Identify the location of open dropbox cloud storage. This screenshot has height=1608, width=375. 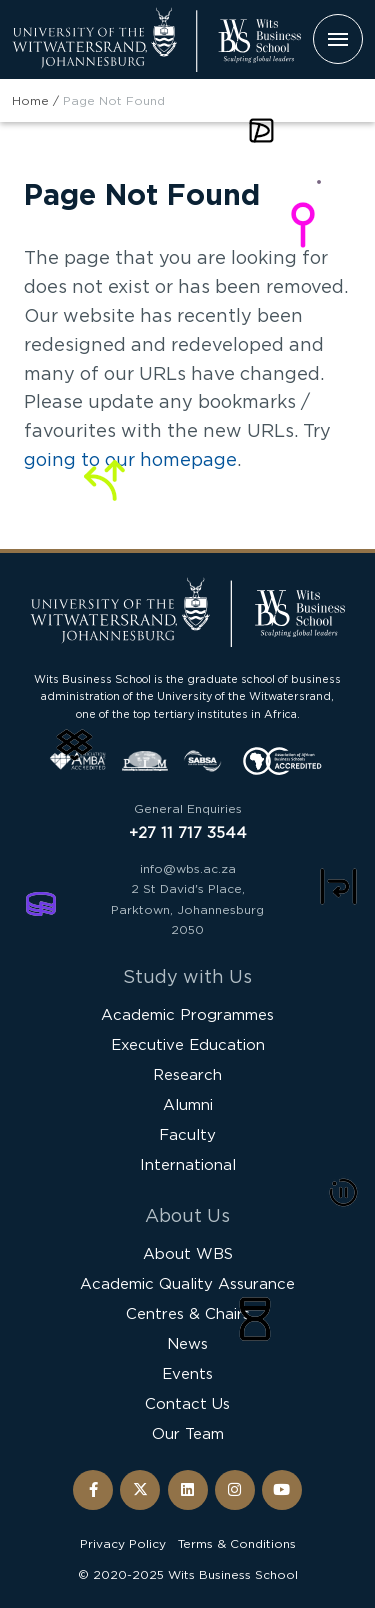
(74, 743).